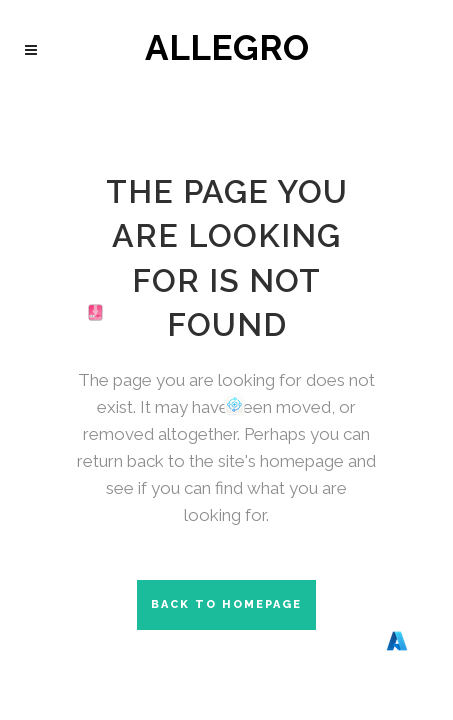  I want to click on open coolero cooling system control app, so click(234, 404).